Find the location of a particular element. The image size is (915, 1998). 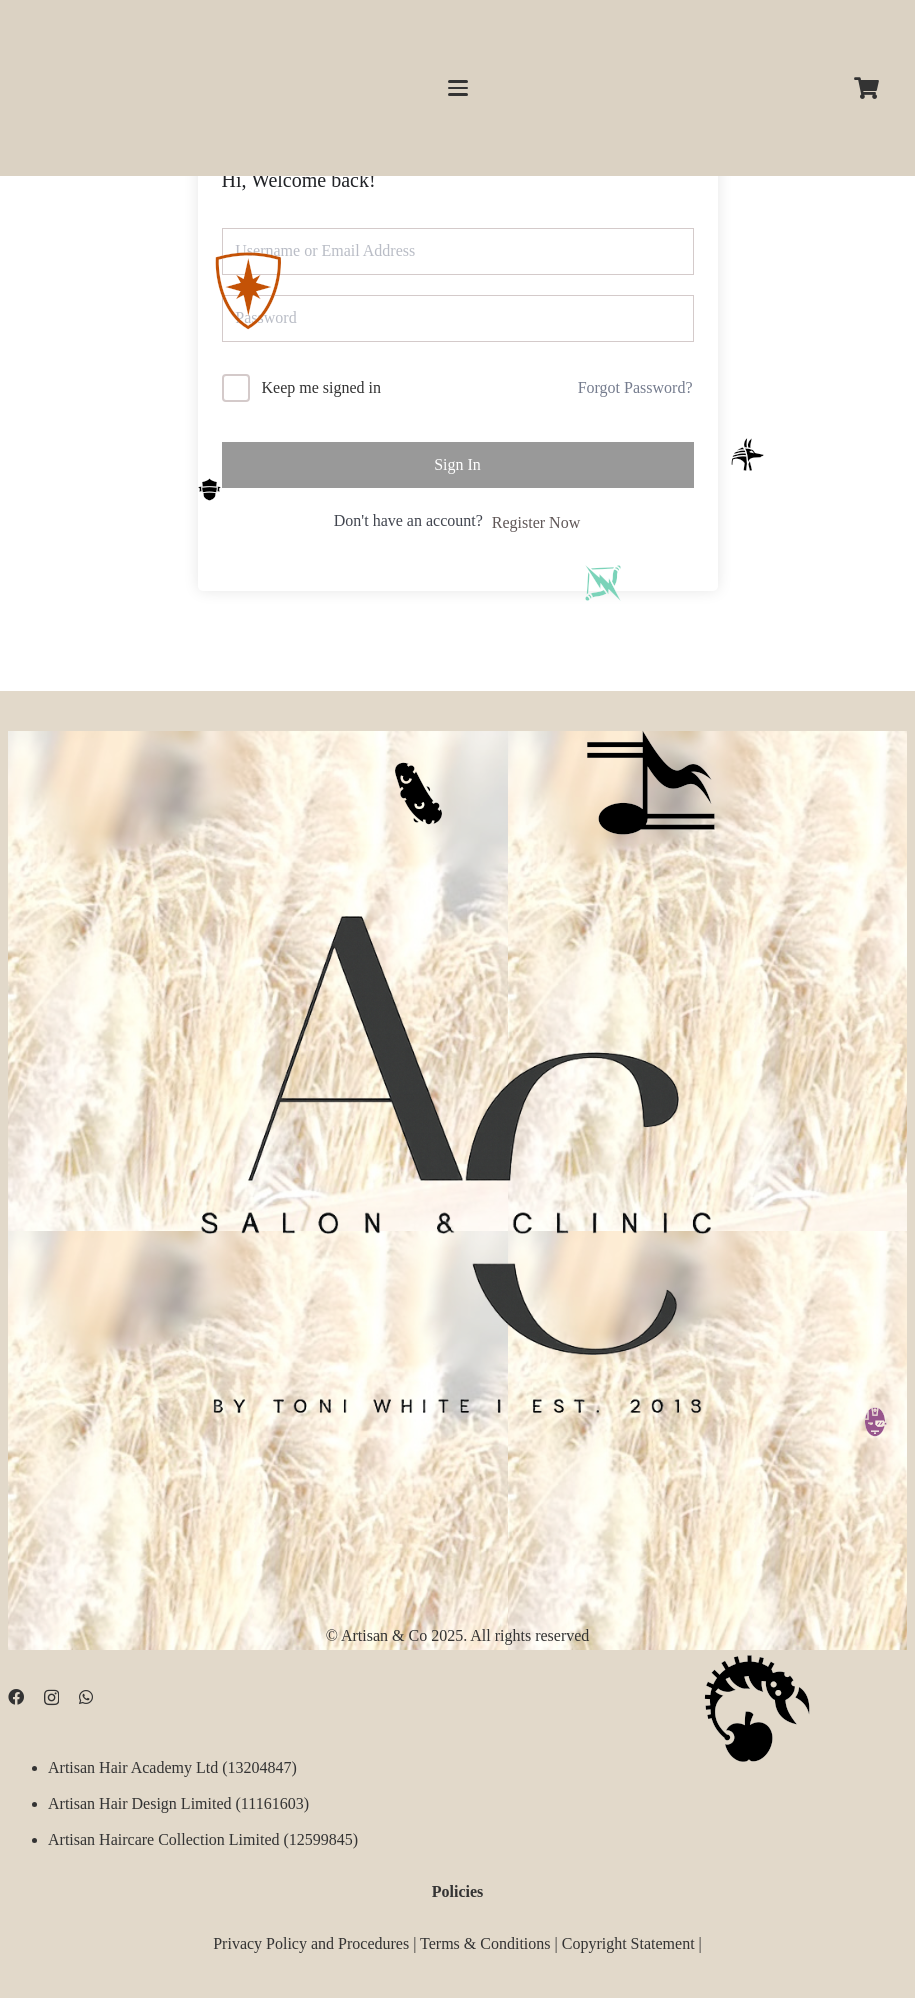

access cyborg or android character options is located at coordinates (875, 1422).